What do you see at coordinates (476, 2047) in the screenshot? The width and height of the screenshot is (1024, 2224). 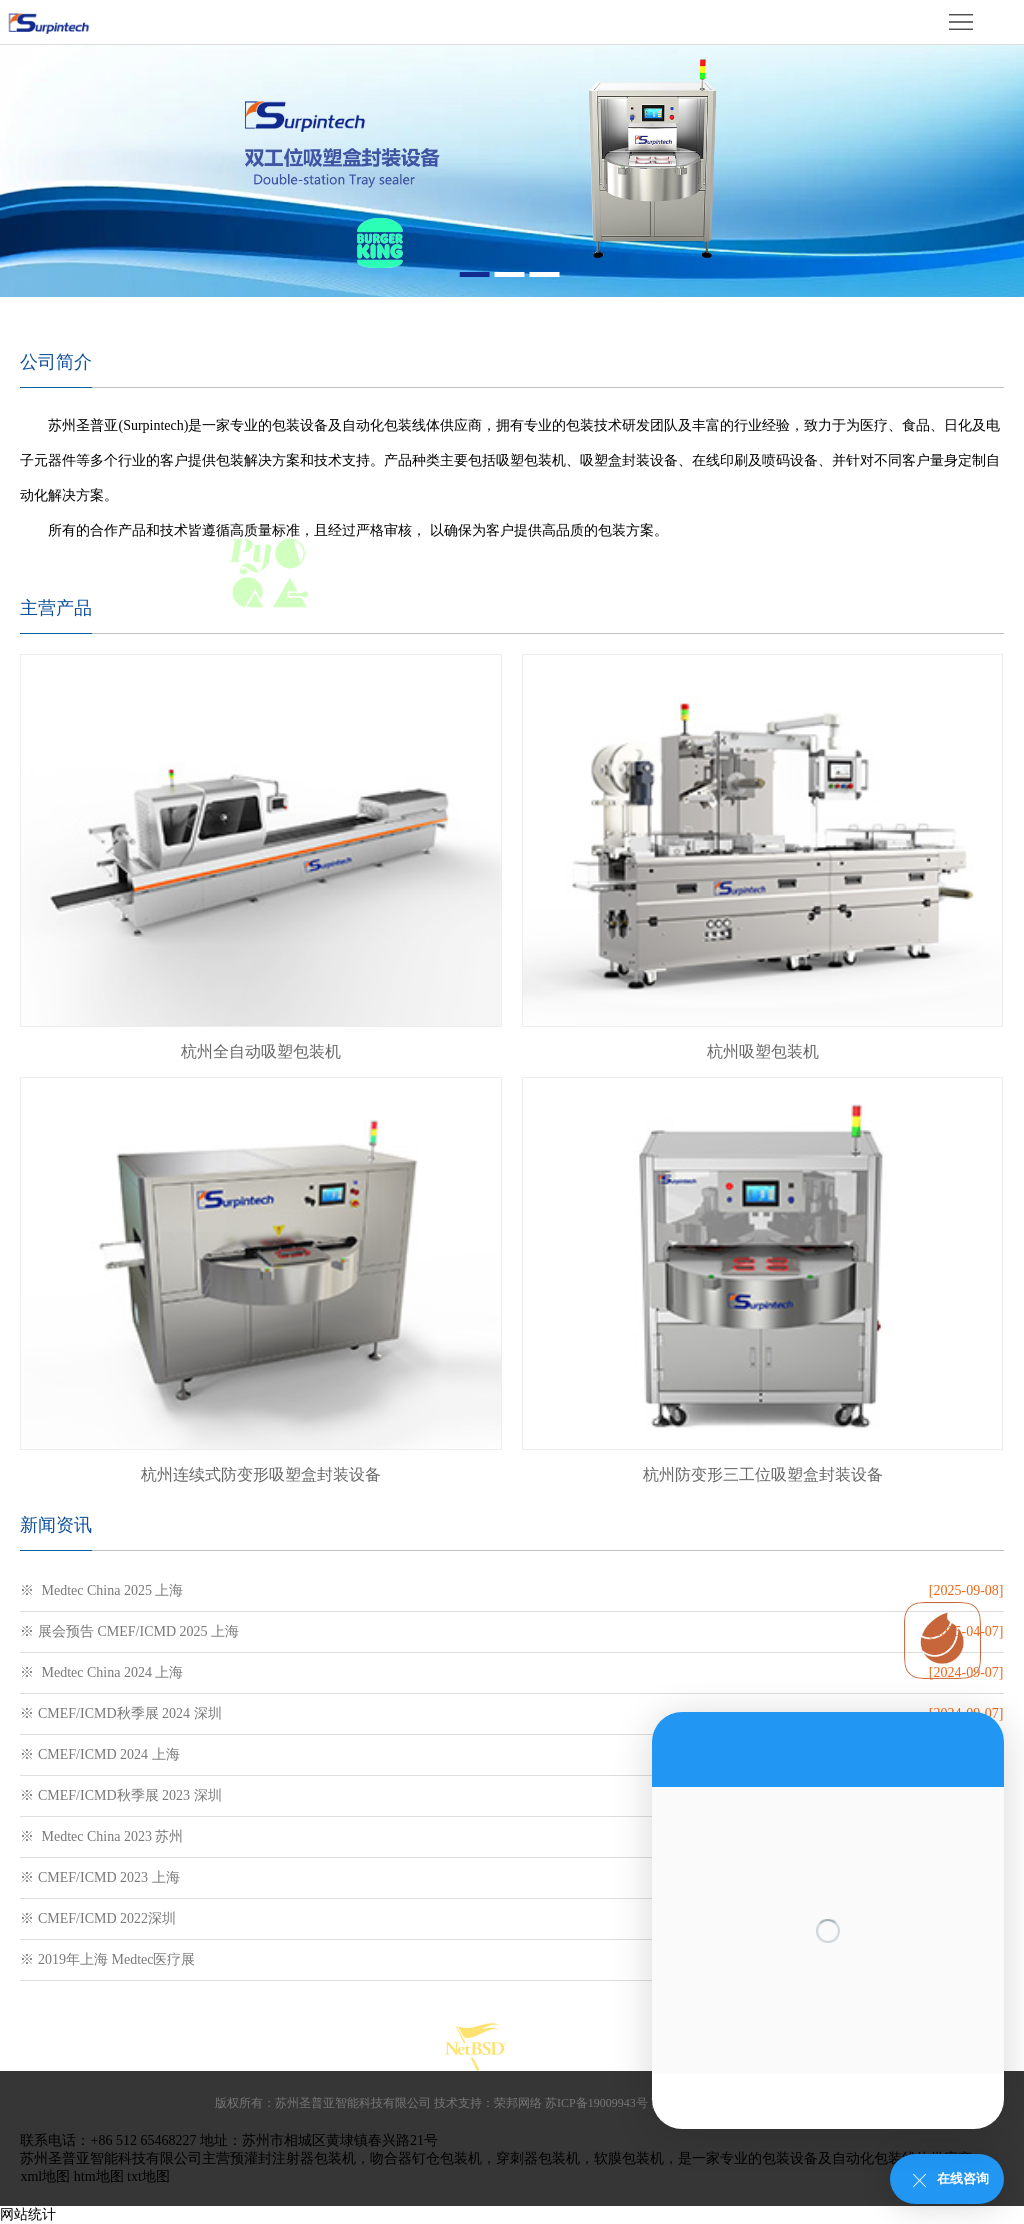 I see `NetBSD operating system logo` at bounding box center [476, 2047].